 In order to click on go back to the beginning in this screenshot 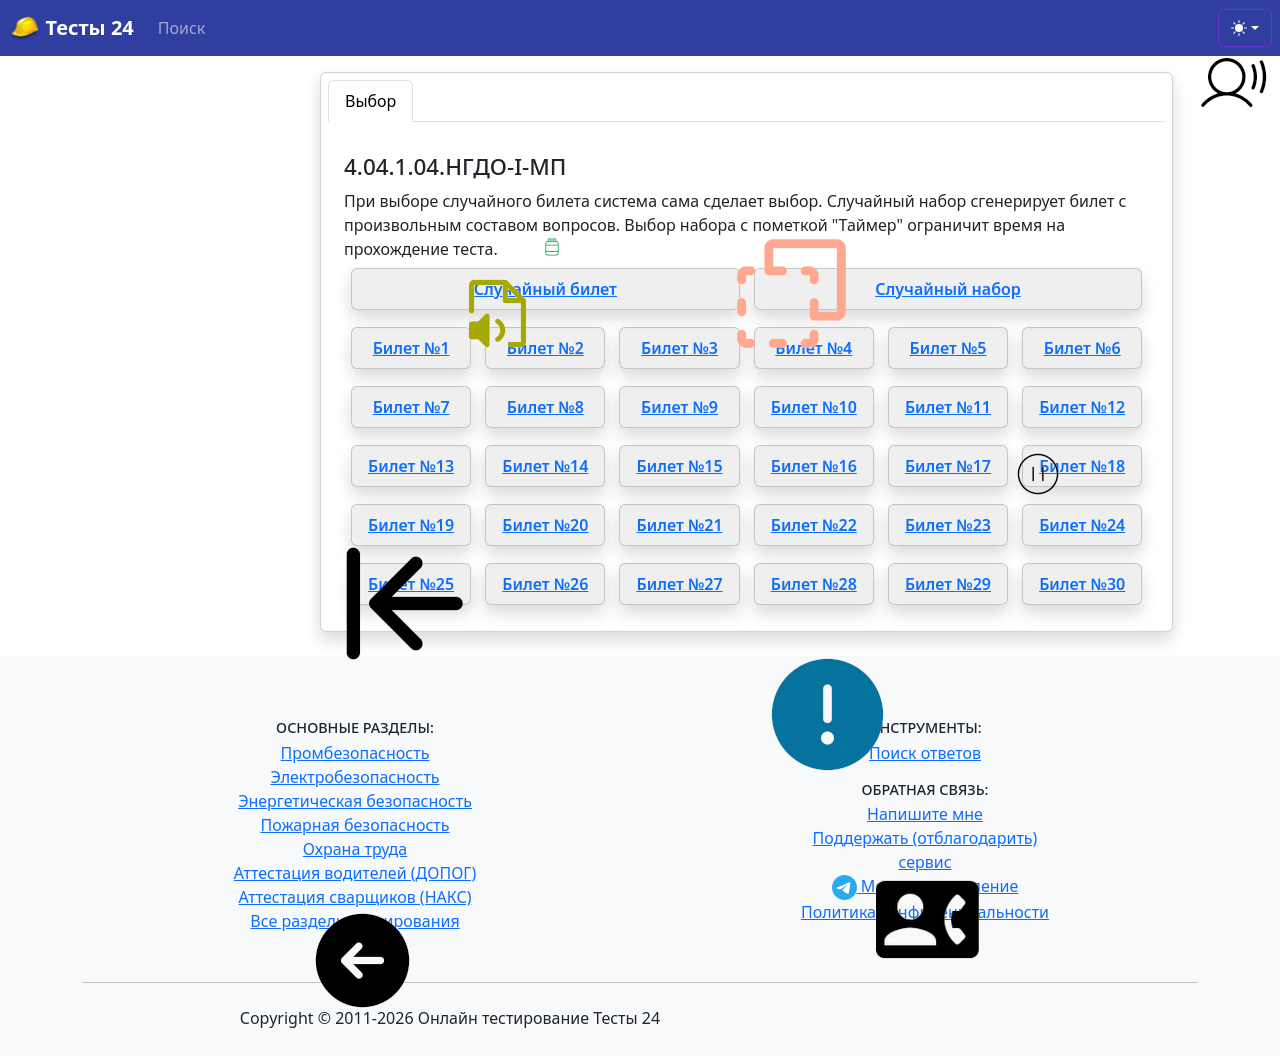, I will do `click(402, 603)`.